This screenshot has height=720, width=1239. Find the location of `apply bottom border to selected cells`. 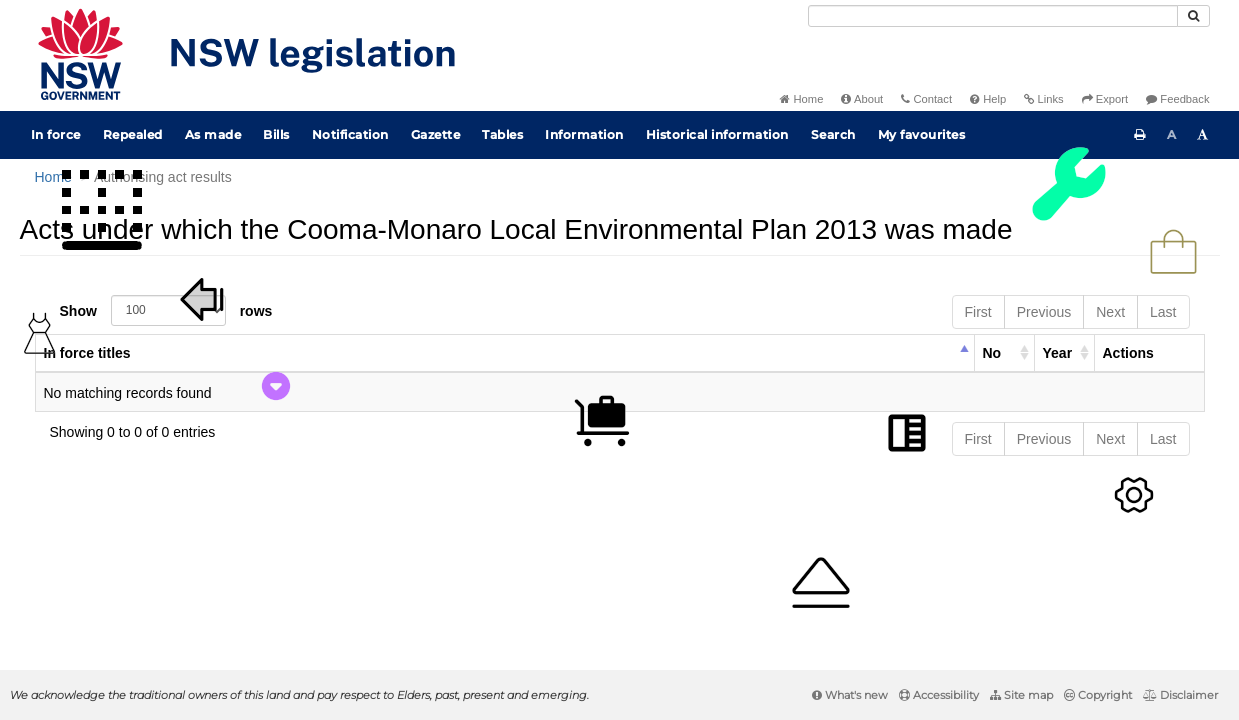

apply bottom border to selected cells is located at coordinates (102, 210).